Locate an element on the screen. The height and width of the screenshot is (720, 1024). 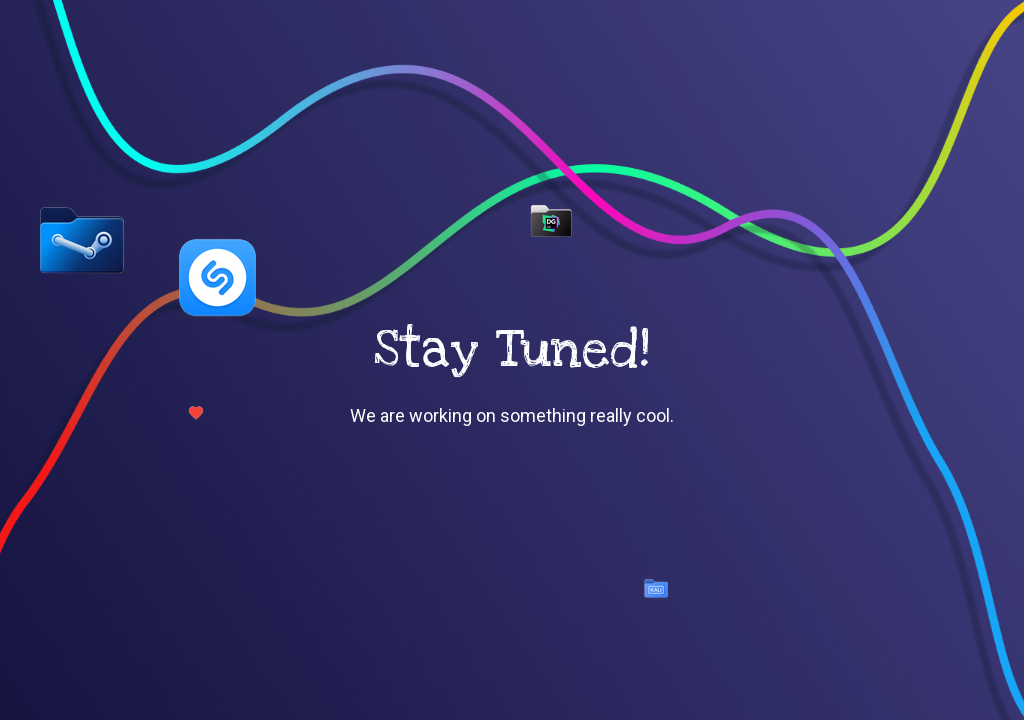
open JetBrains DataGrip project folder is located at coordinates (551, 222).